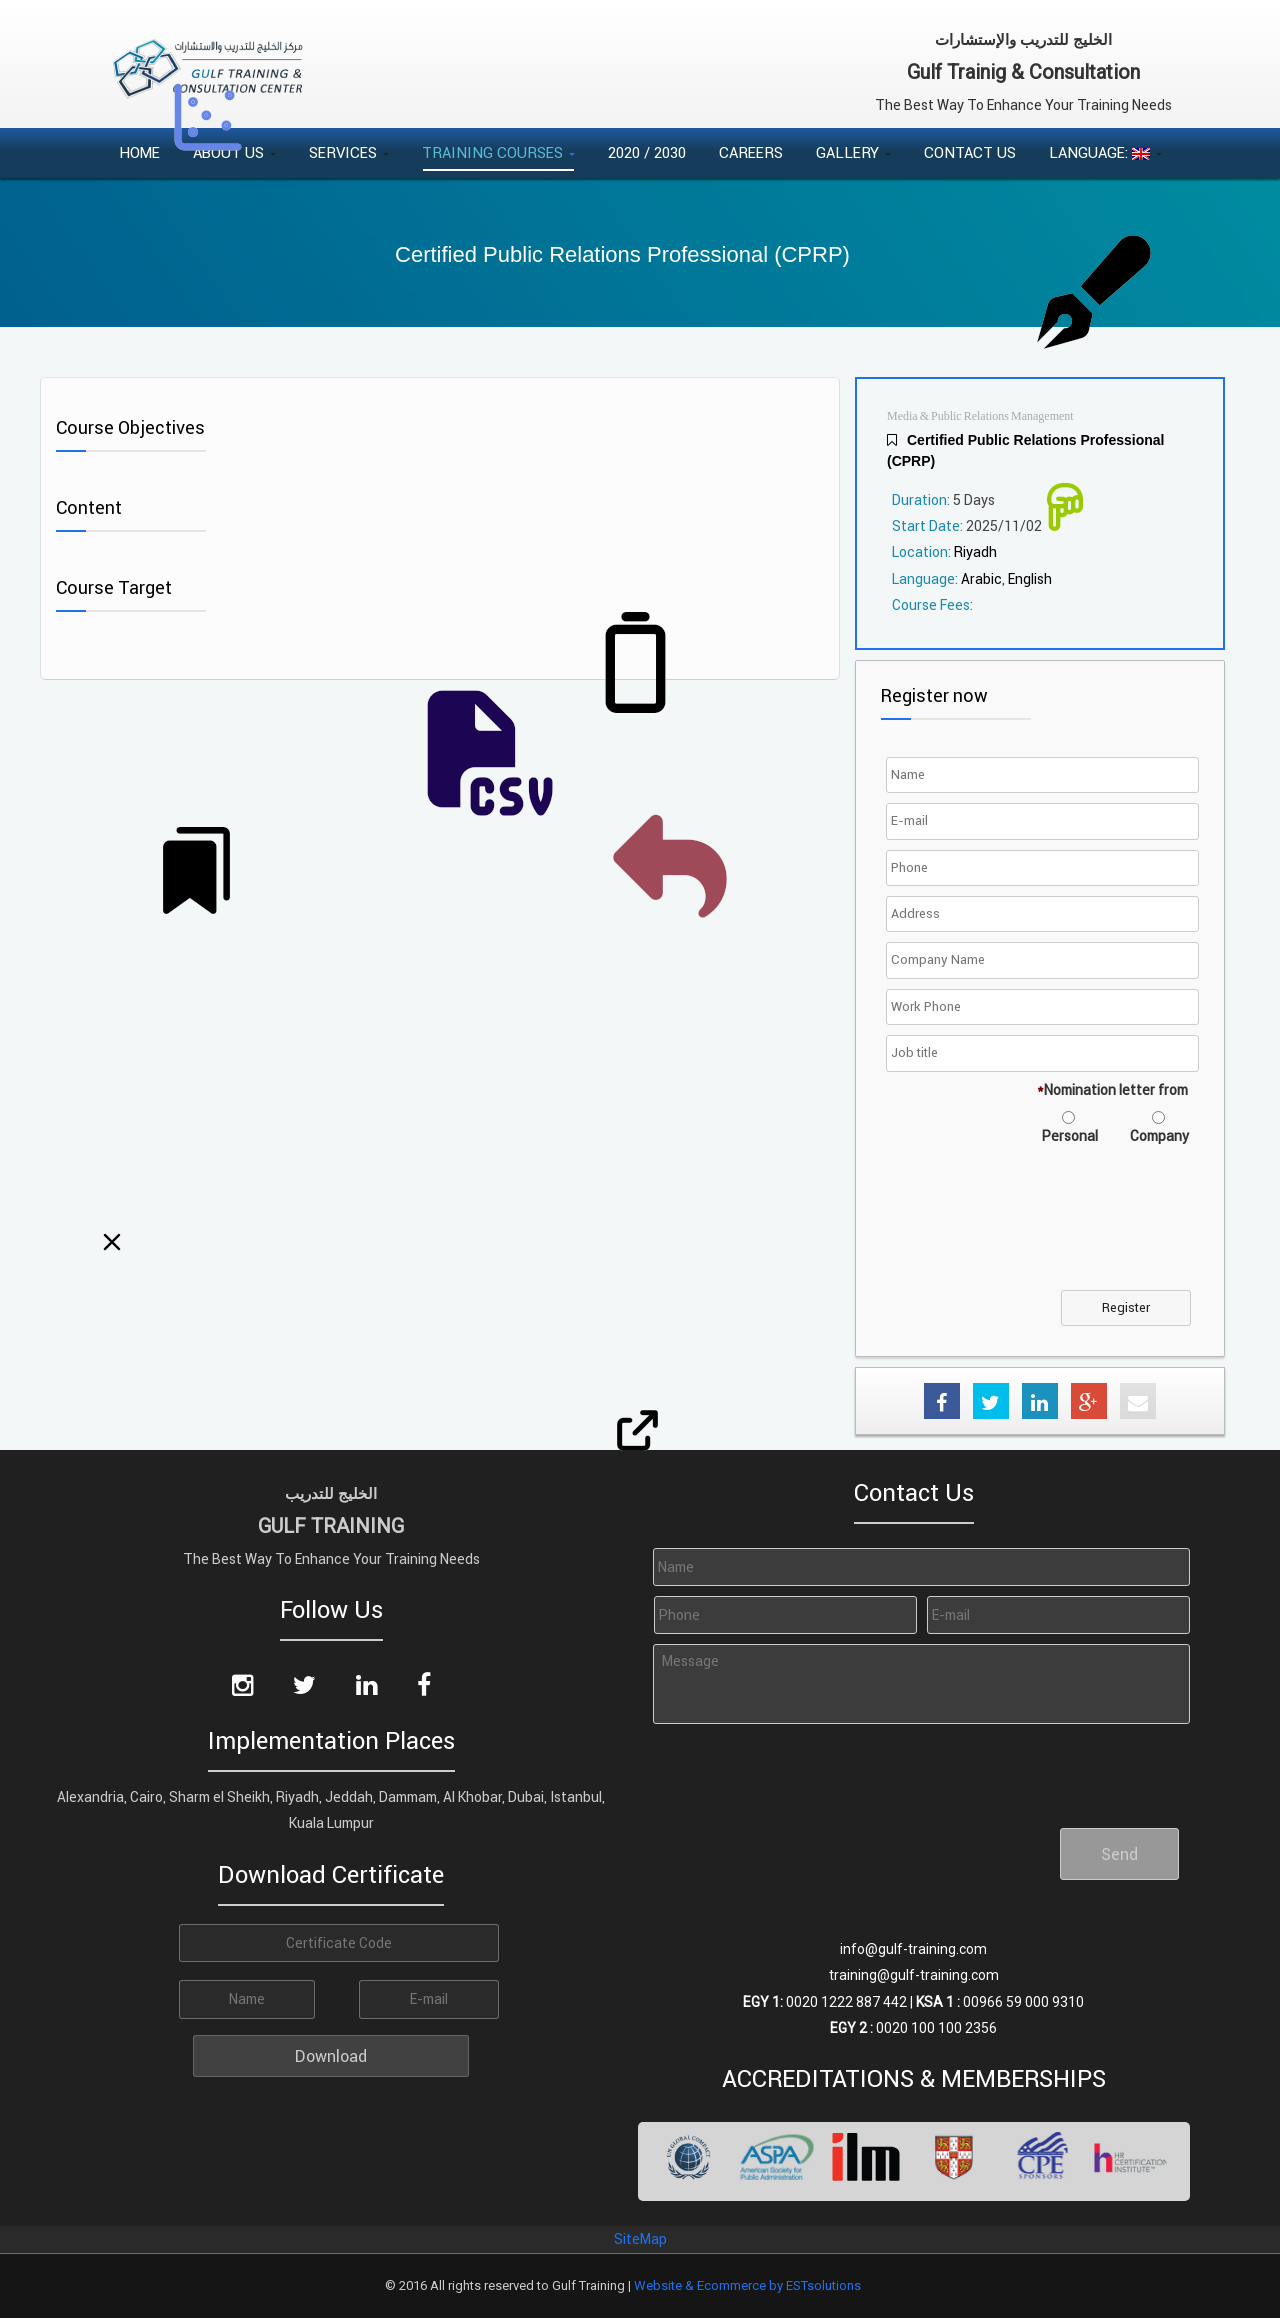  What do you see at coordinates (112, 1242) in the screenshot?
I see `close the current window or dialog` at bounding box center [112, 1242].